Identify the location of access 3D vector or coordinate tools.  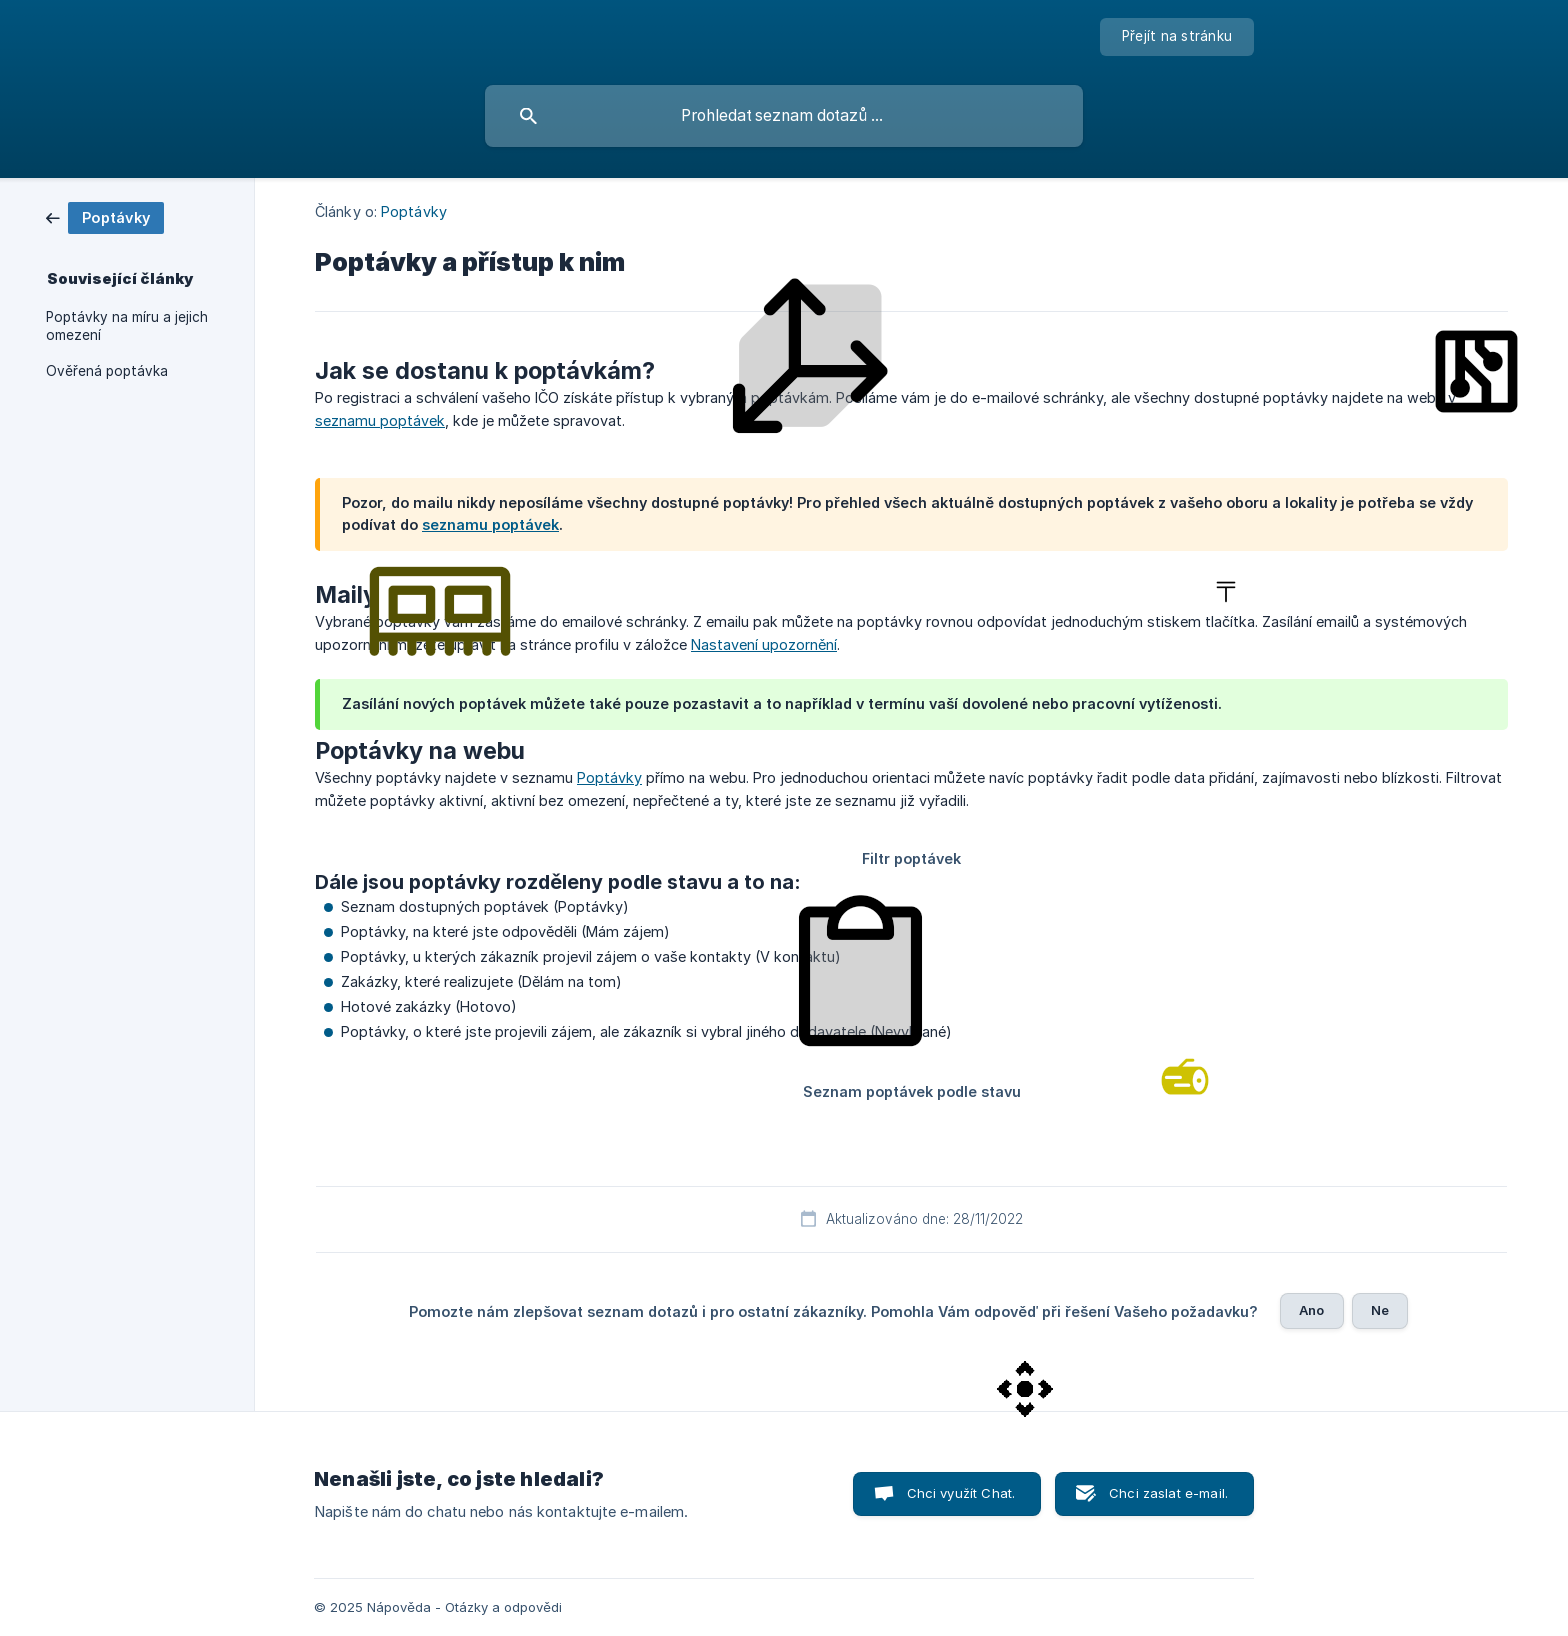
(801, 365).